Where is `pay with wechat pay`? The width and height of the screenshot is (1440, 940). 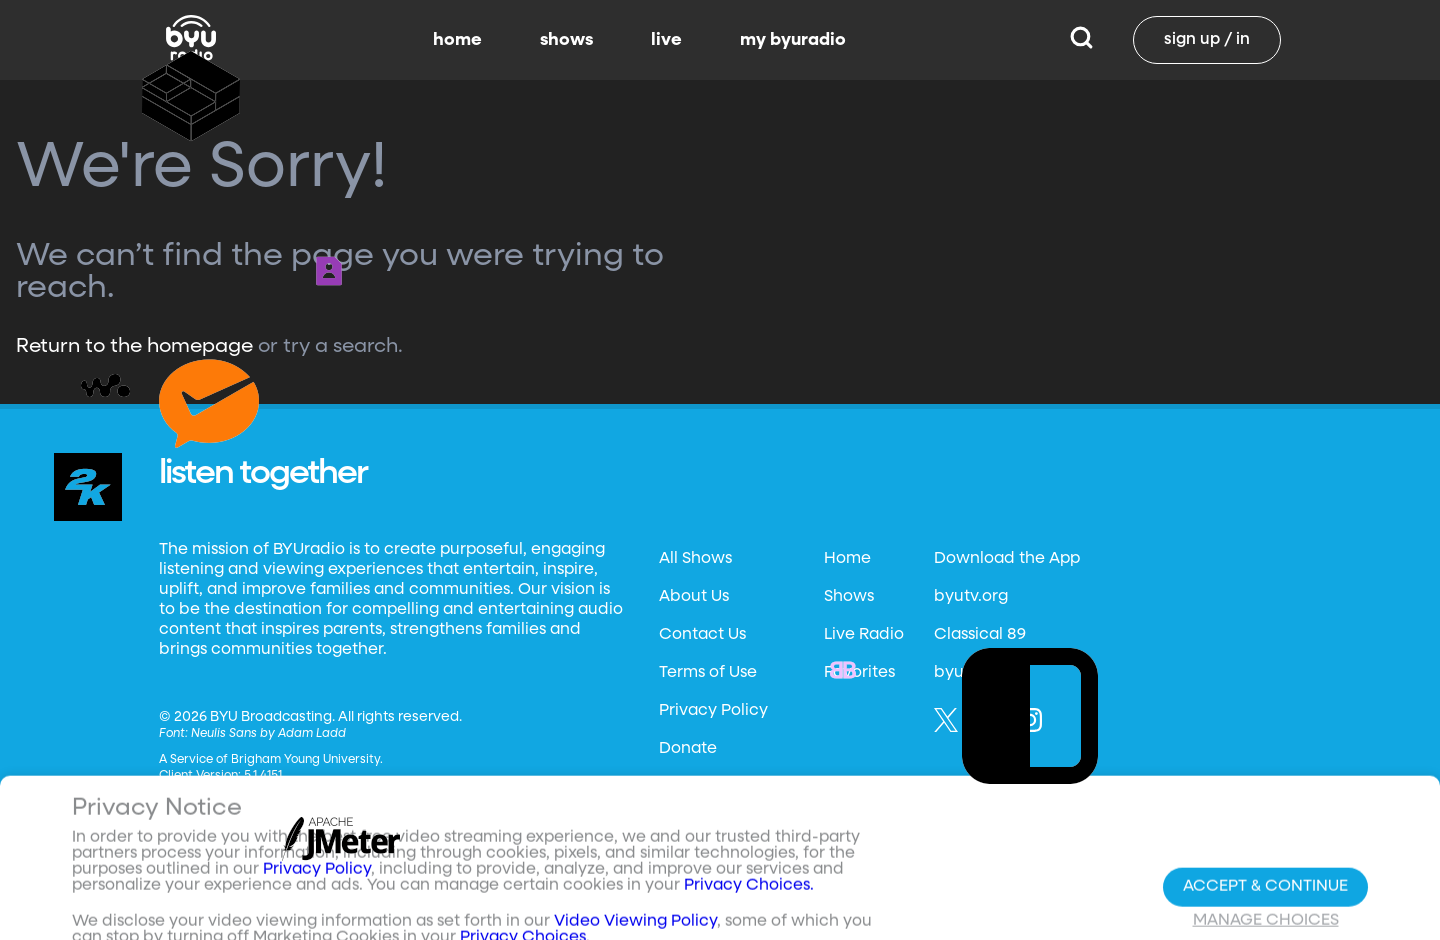 pay with wechat pay is located at coordinates (209, 402).